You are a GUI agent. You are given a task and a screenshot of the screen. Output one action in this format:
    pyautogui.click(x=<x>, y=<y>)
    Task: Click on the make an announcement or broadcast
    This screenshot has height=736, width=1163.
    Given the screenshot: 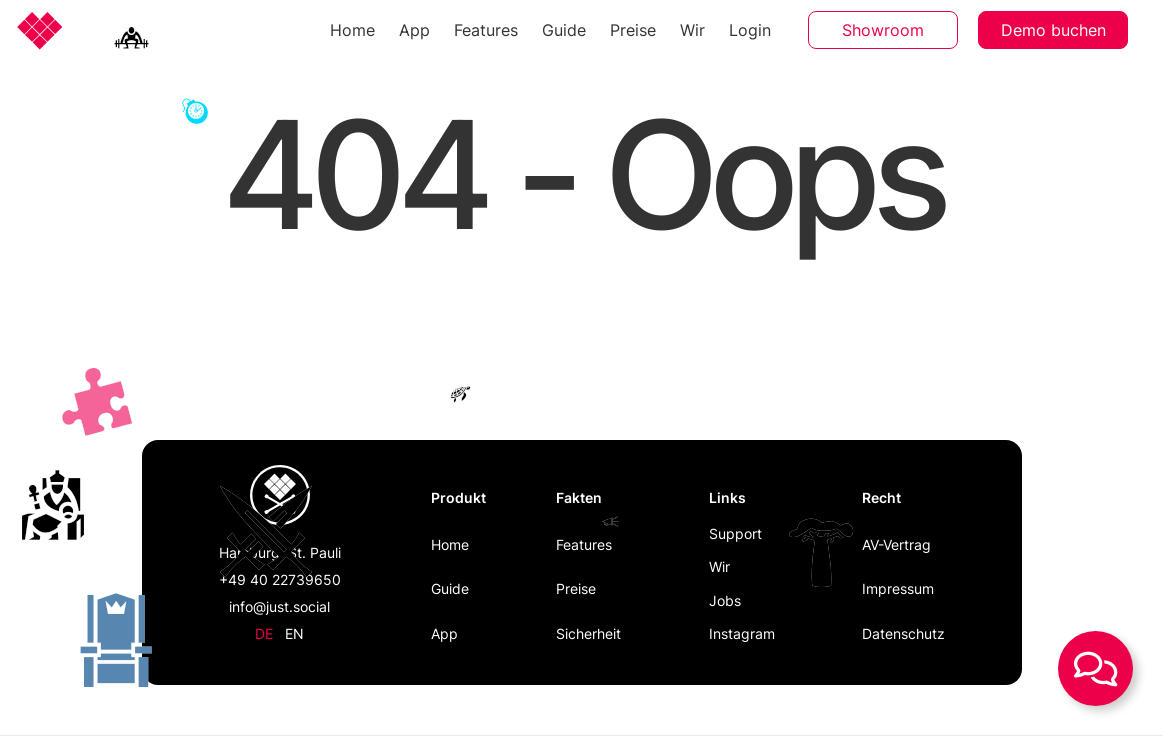 What is the action you would take?
    pyautogui.click(x=610, y=521)
    